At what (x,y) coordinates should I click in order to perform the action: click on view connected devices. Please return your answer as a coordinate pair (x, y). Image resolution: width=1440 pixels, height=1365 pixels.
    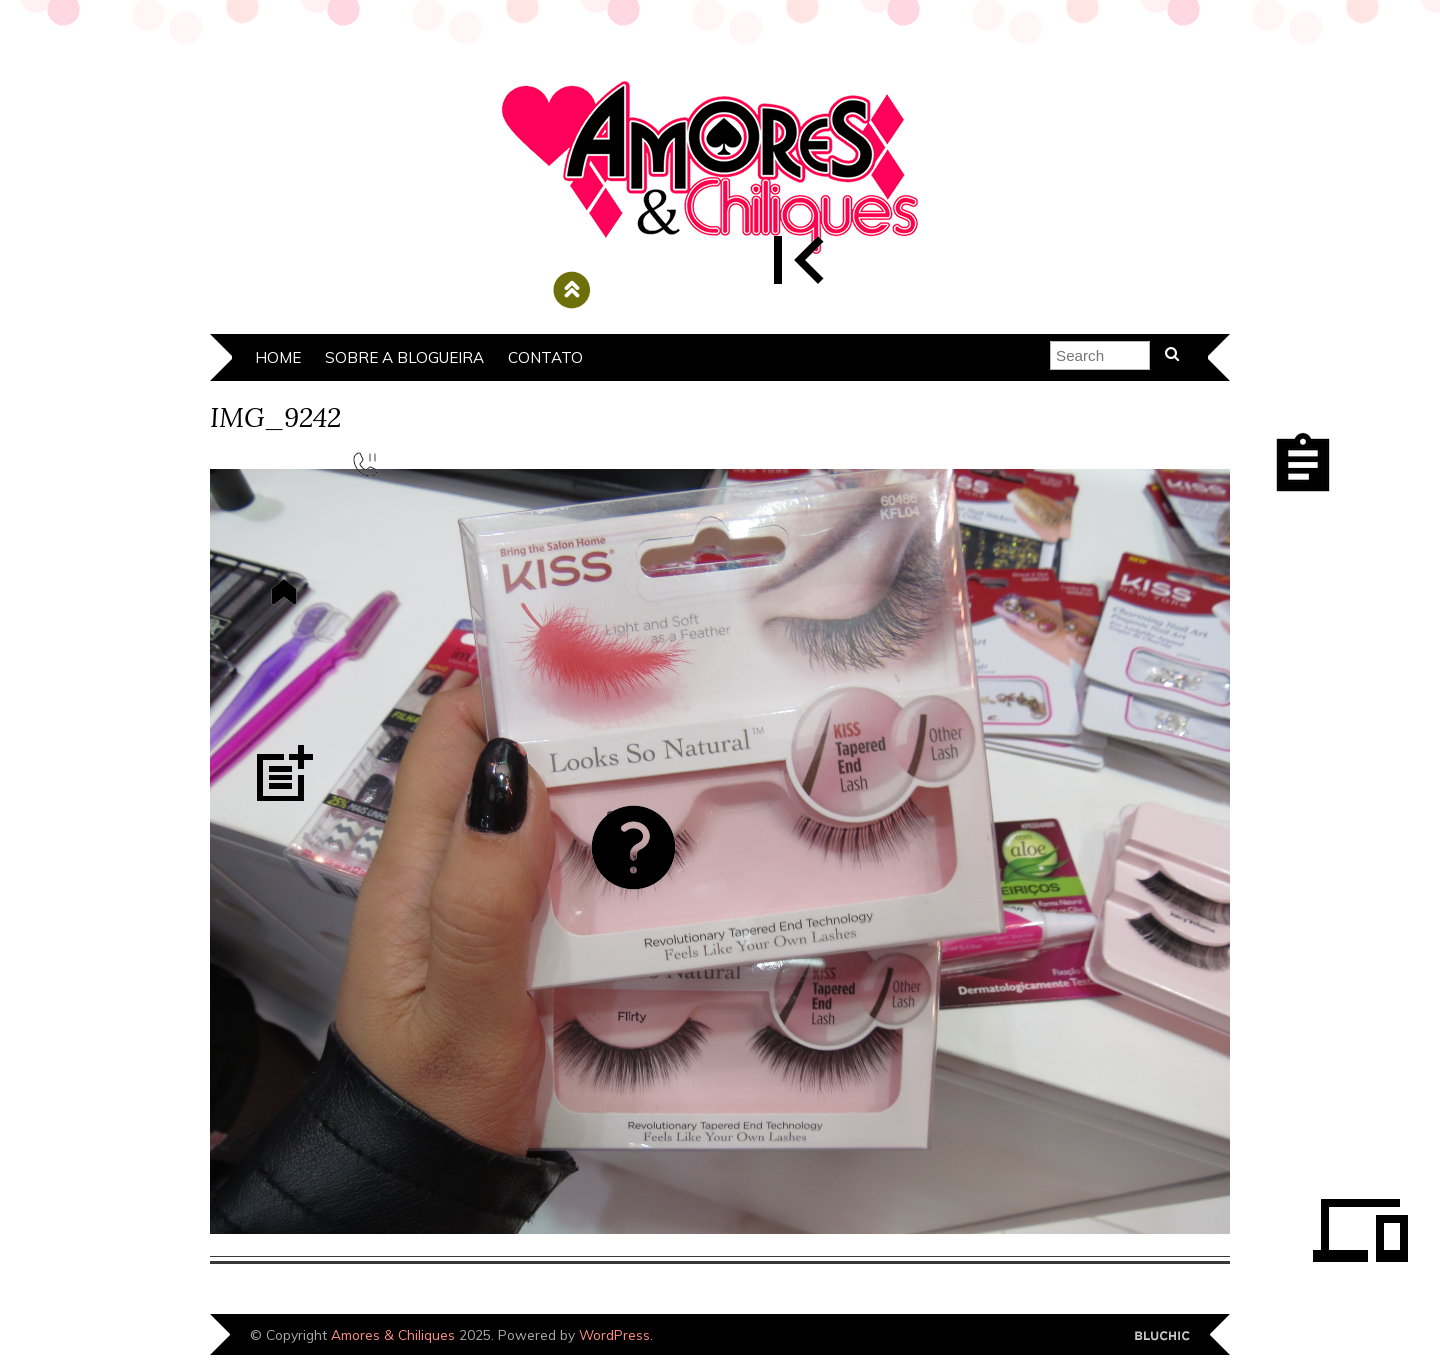
    Looking at the image, I should click on (1360, 1230).